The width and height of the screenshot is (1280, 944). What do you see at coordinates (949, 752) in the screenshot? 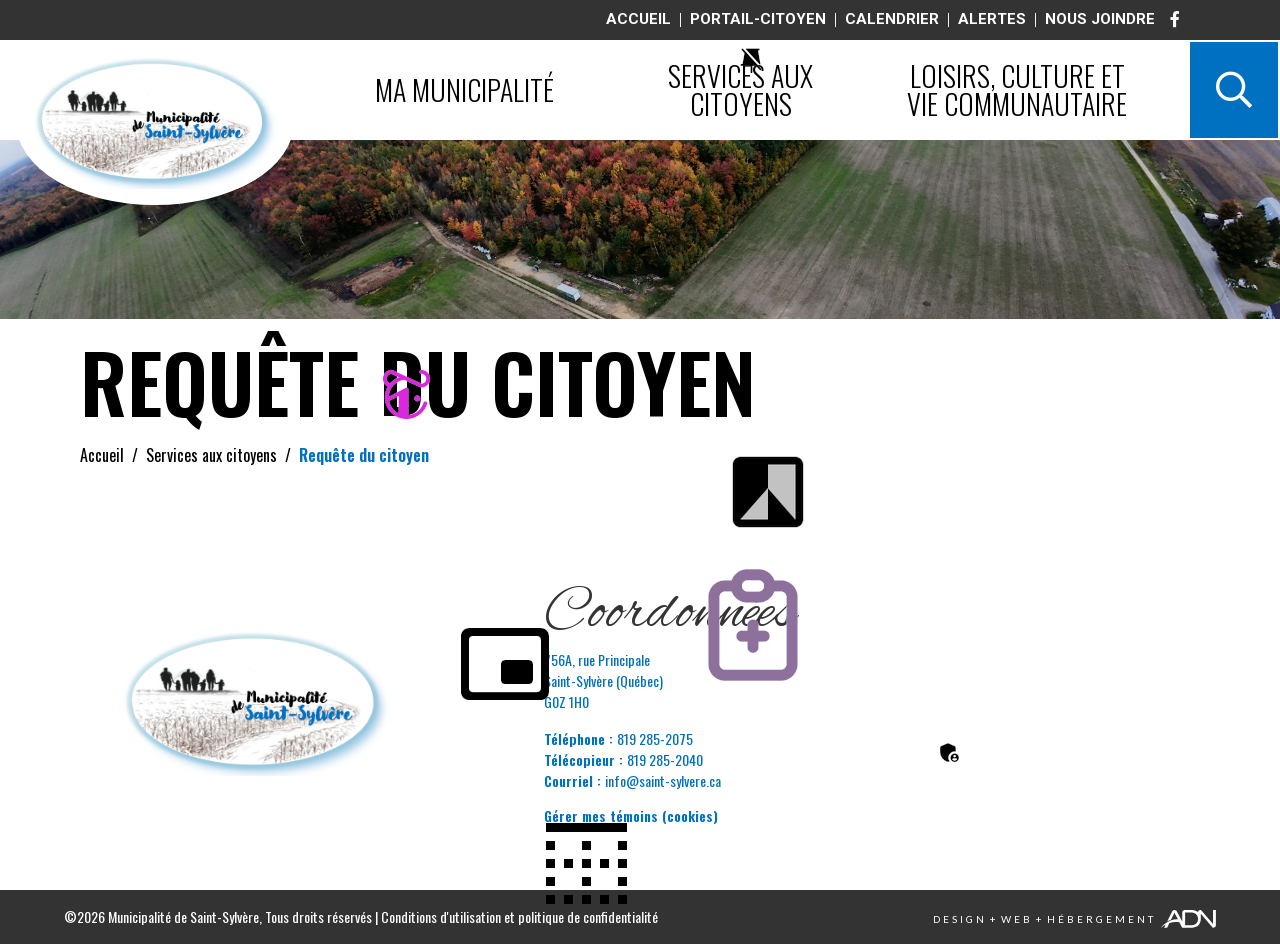
I see `access admin or security settings` at bounding box center [949, 752].